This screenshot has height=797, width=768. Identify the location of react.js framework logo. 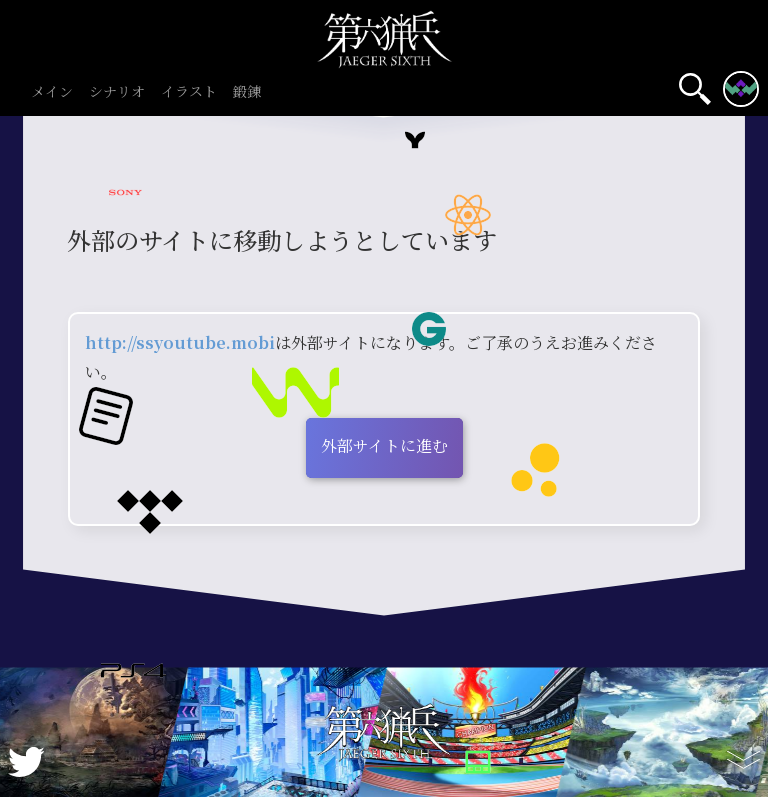
(468, 215).